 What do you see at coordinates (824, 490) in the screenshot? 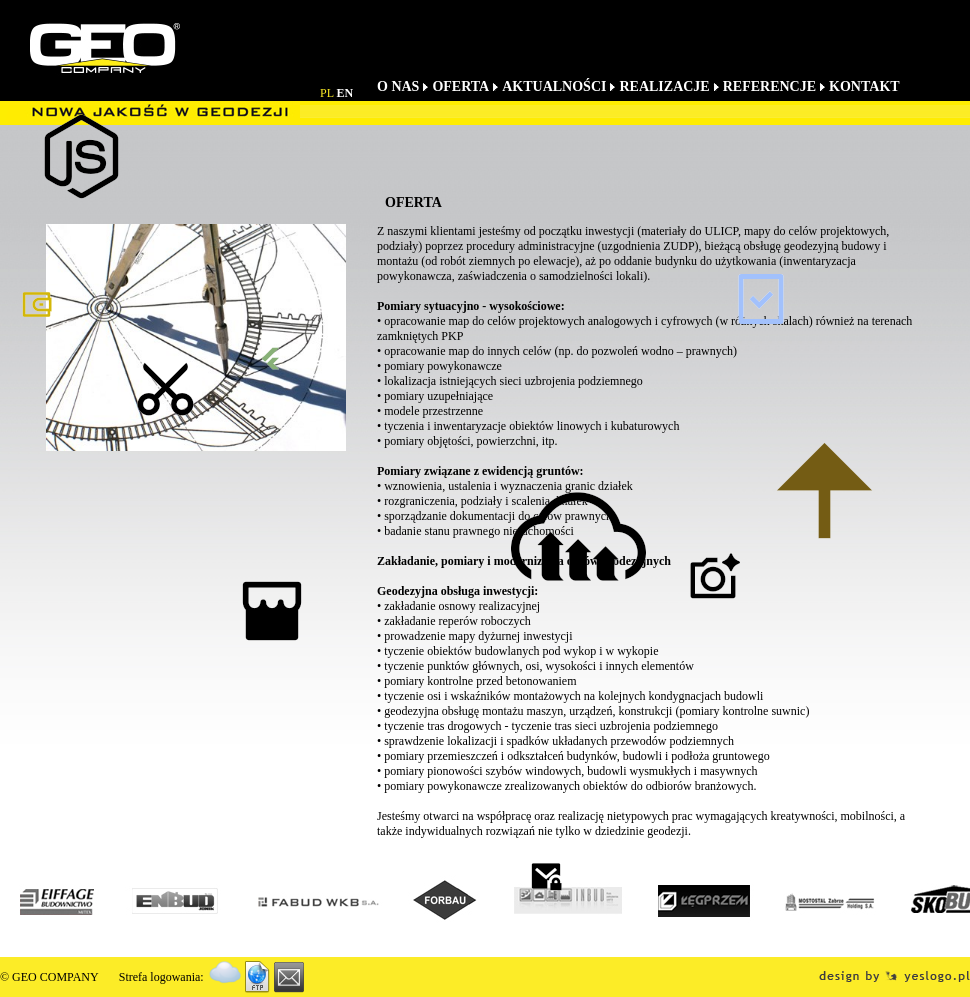
I see `scroll to top of page` at bounding box center [824, 490].